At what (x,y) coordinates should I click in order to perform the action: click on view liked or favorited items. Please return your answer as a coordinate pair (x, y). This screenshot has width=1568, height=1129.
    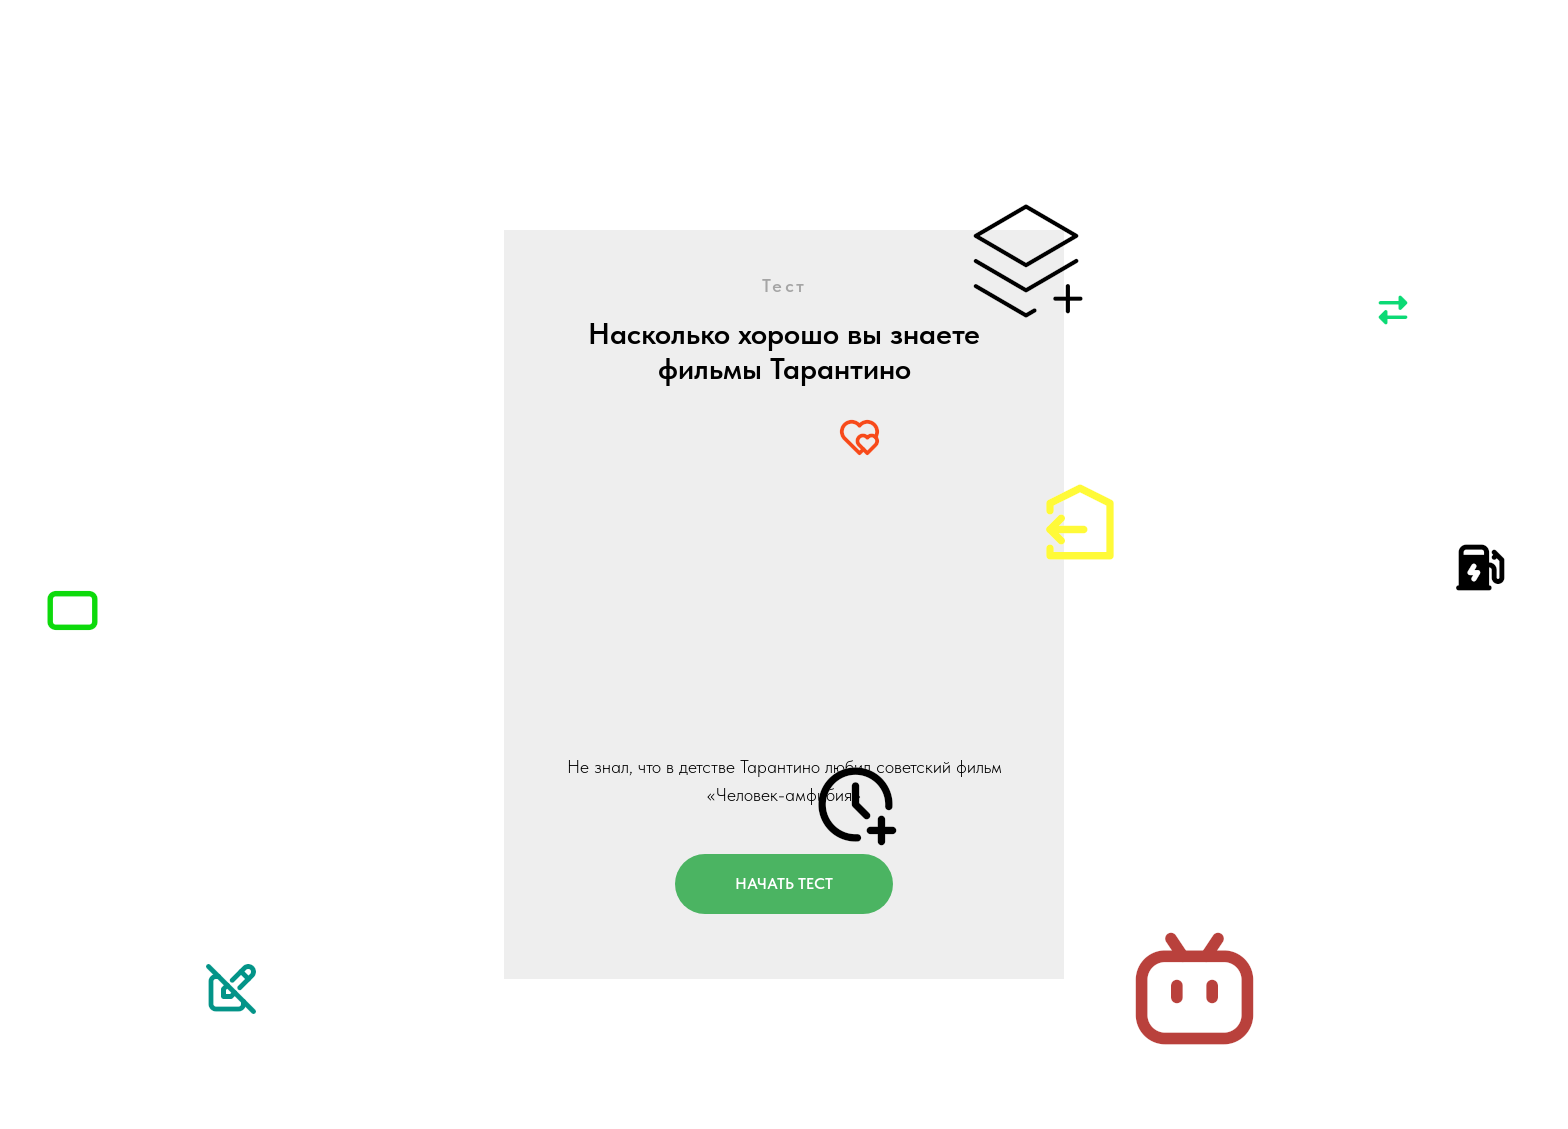
    Looking at the image, I should click on (859, 437).